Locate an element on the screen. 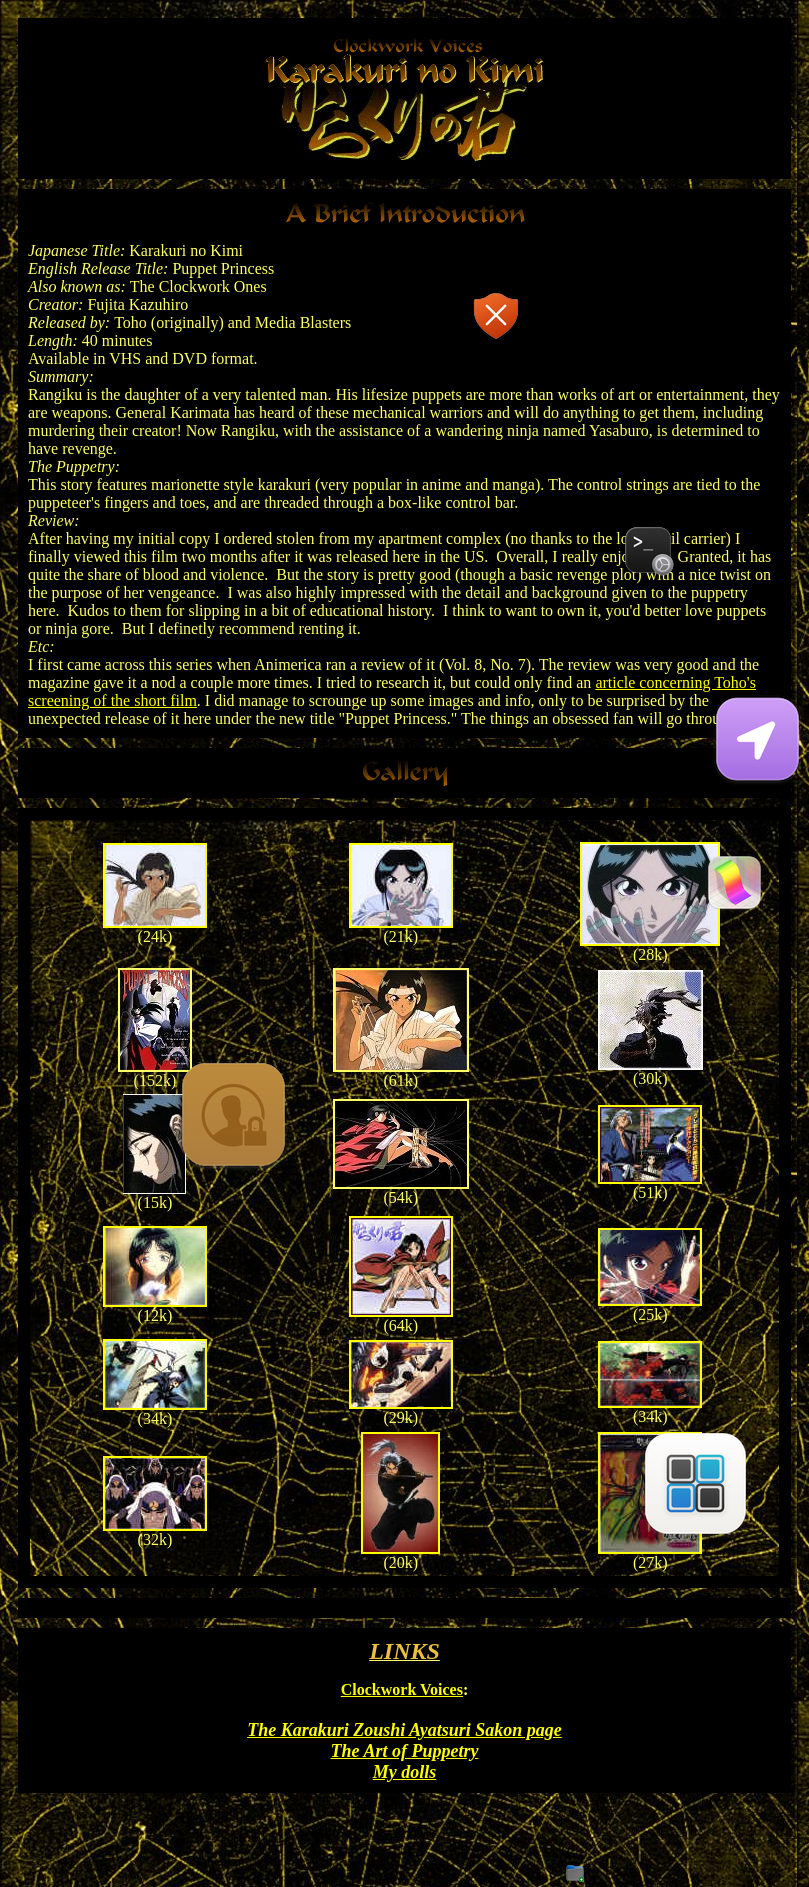 Image resolution: width=809 pixels, height=1887 pixels. create a new folder is located at coordinates (575, 1873).